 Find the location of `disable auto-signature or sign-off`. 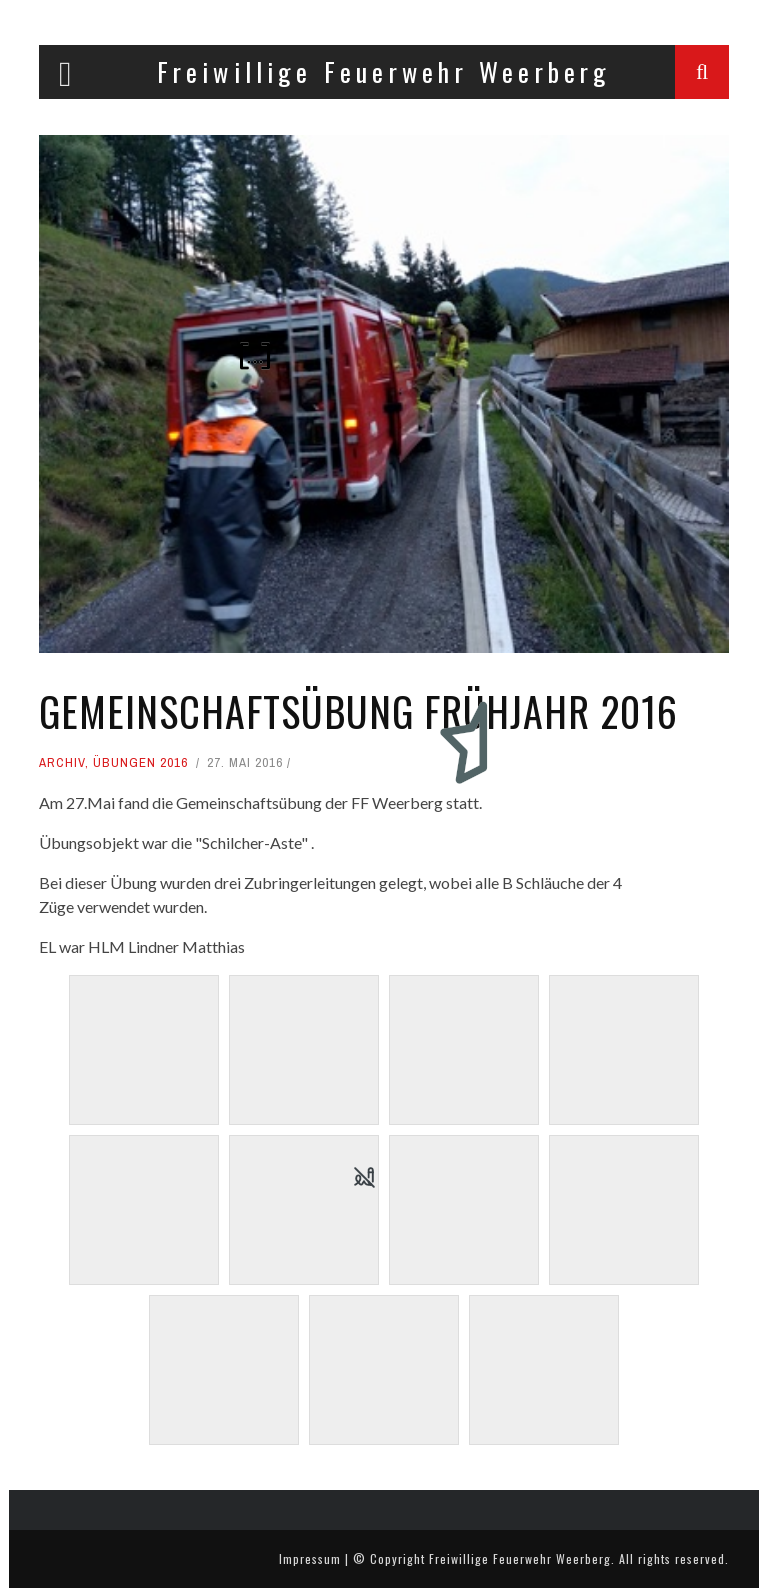

disable auto-signature or sign-off is located at coordinates (364, 1177).